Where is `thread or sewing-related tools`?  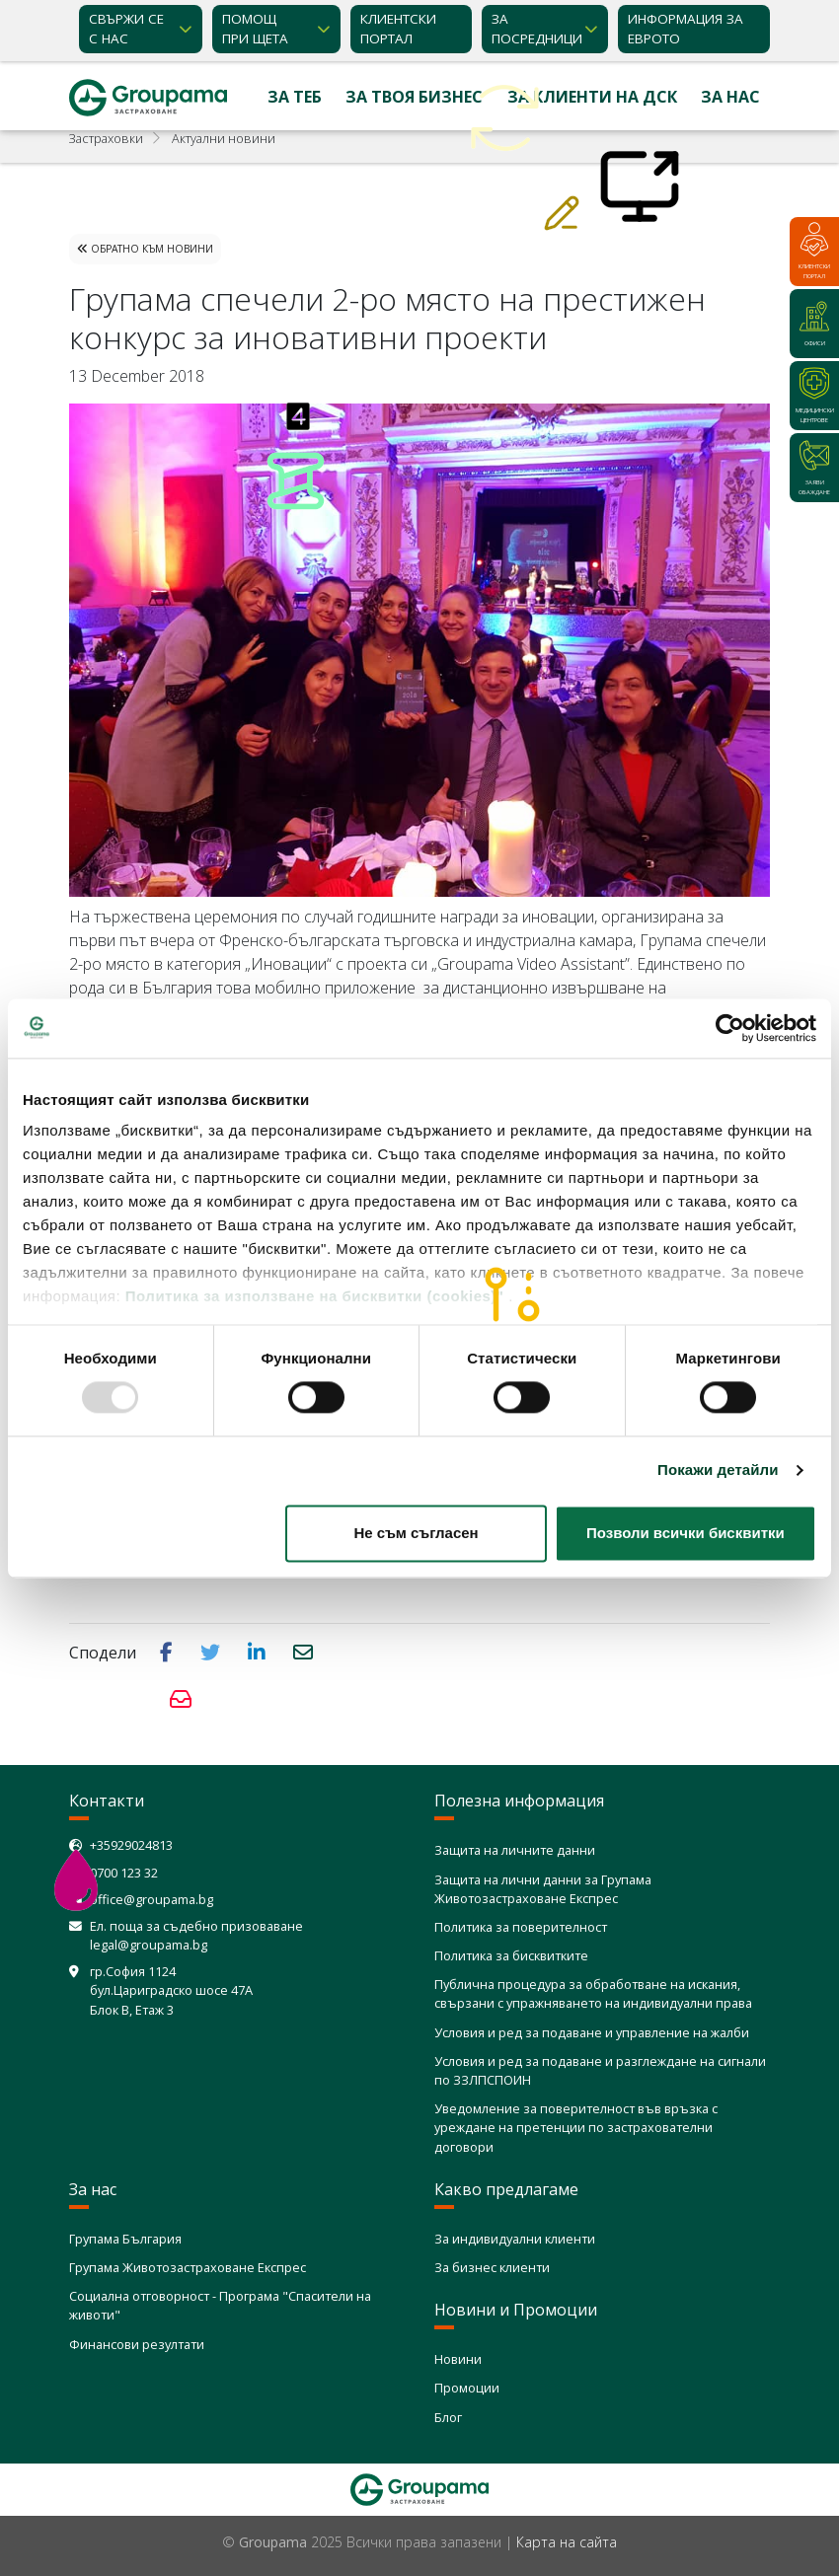 thread or sewing-related tools is located at coordinates (295, 480).